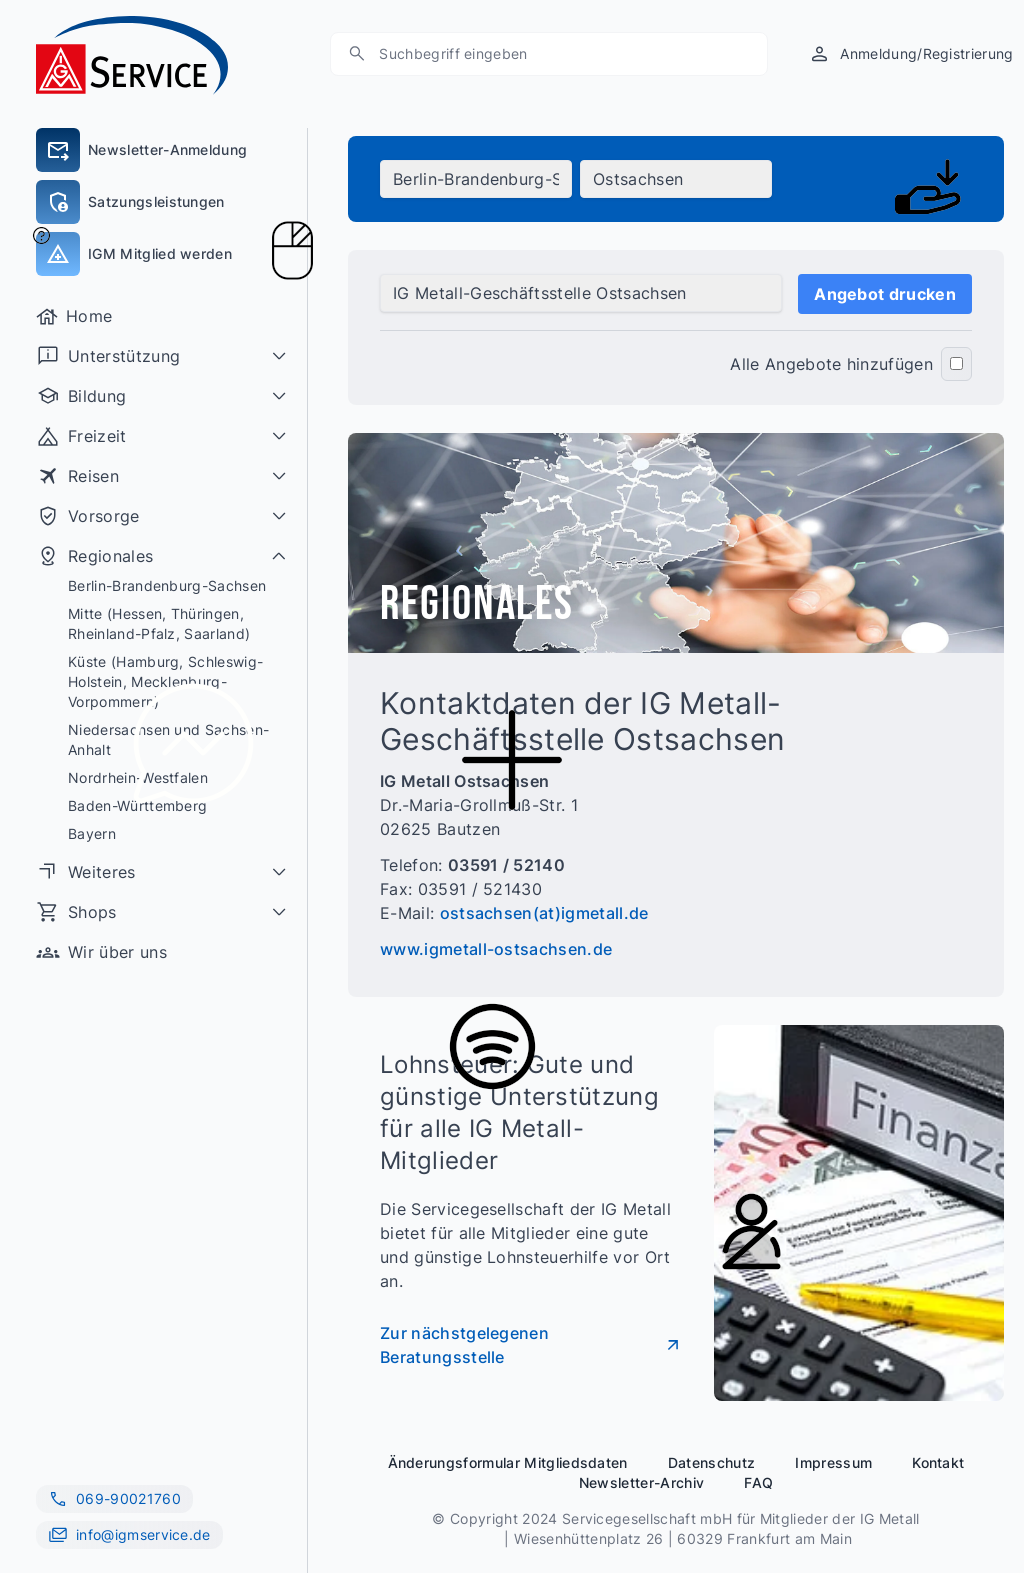 Image resolution: width=1024 pixels, height=1573 pixels. I want to click on open Spotify, so click(492, 1046).